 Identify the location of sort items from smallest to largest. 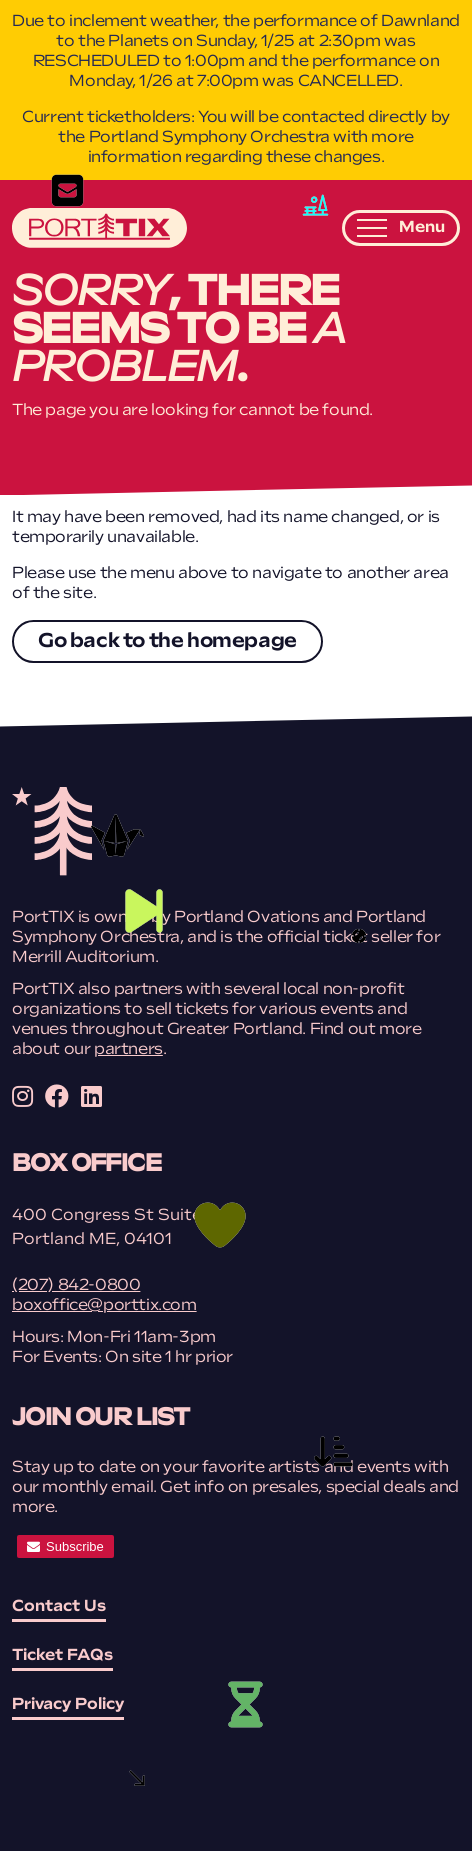
(333, 1451).